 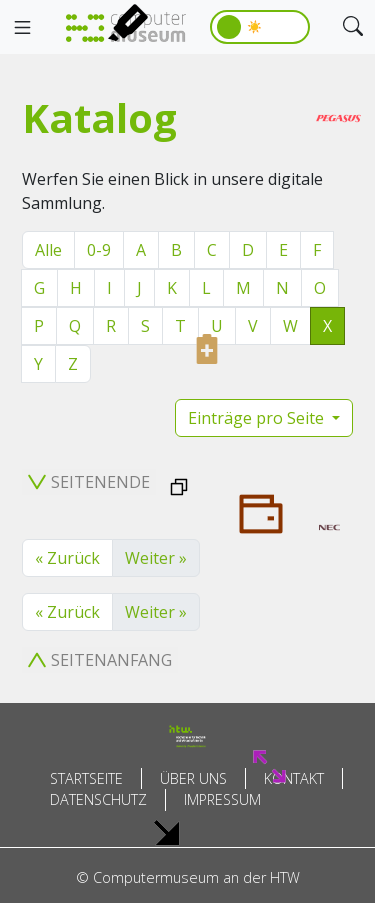 I want to click on view multiple unchecked items or tasks, so click(x=179, y=487).